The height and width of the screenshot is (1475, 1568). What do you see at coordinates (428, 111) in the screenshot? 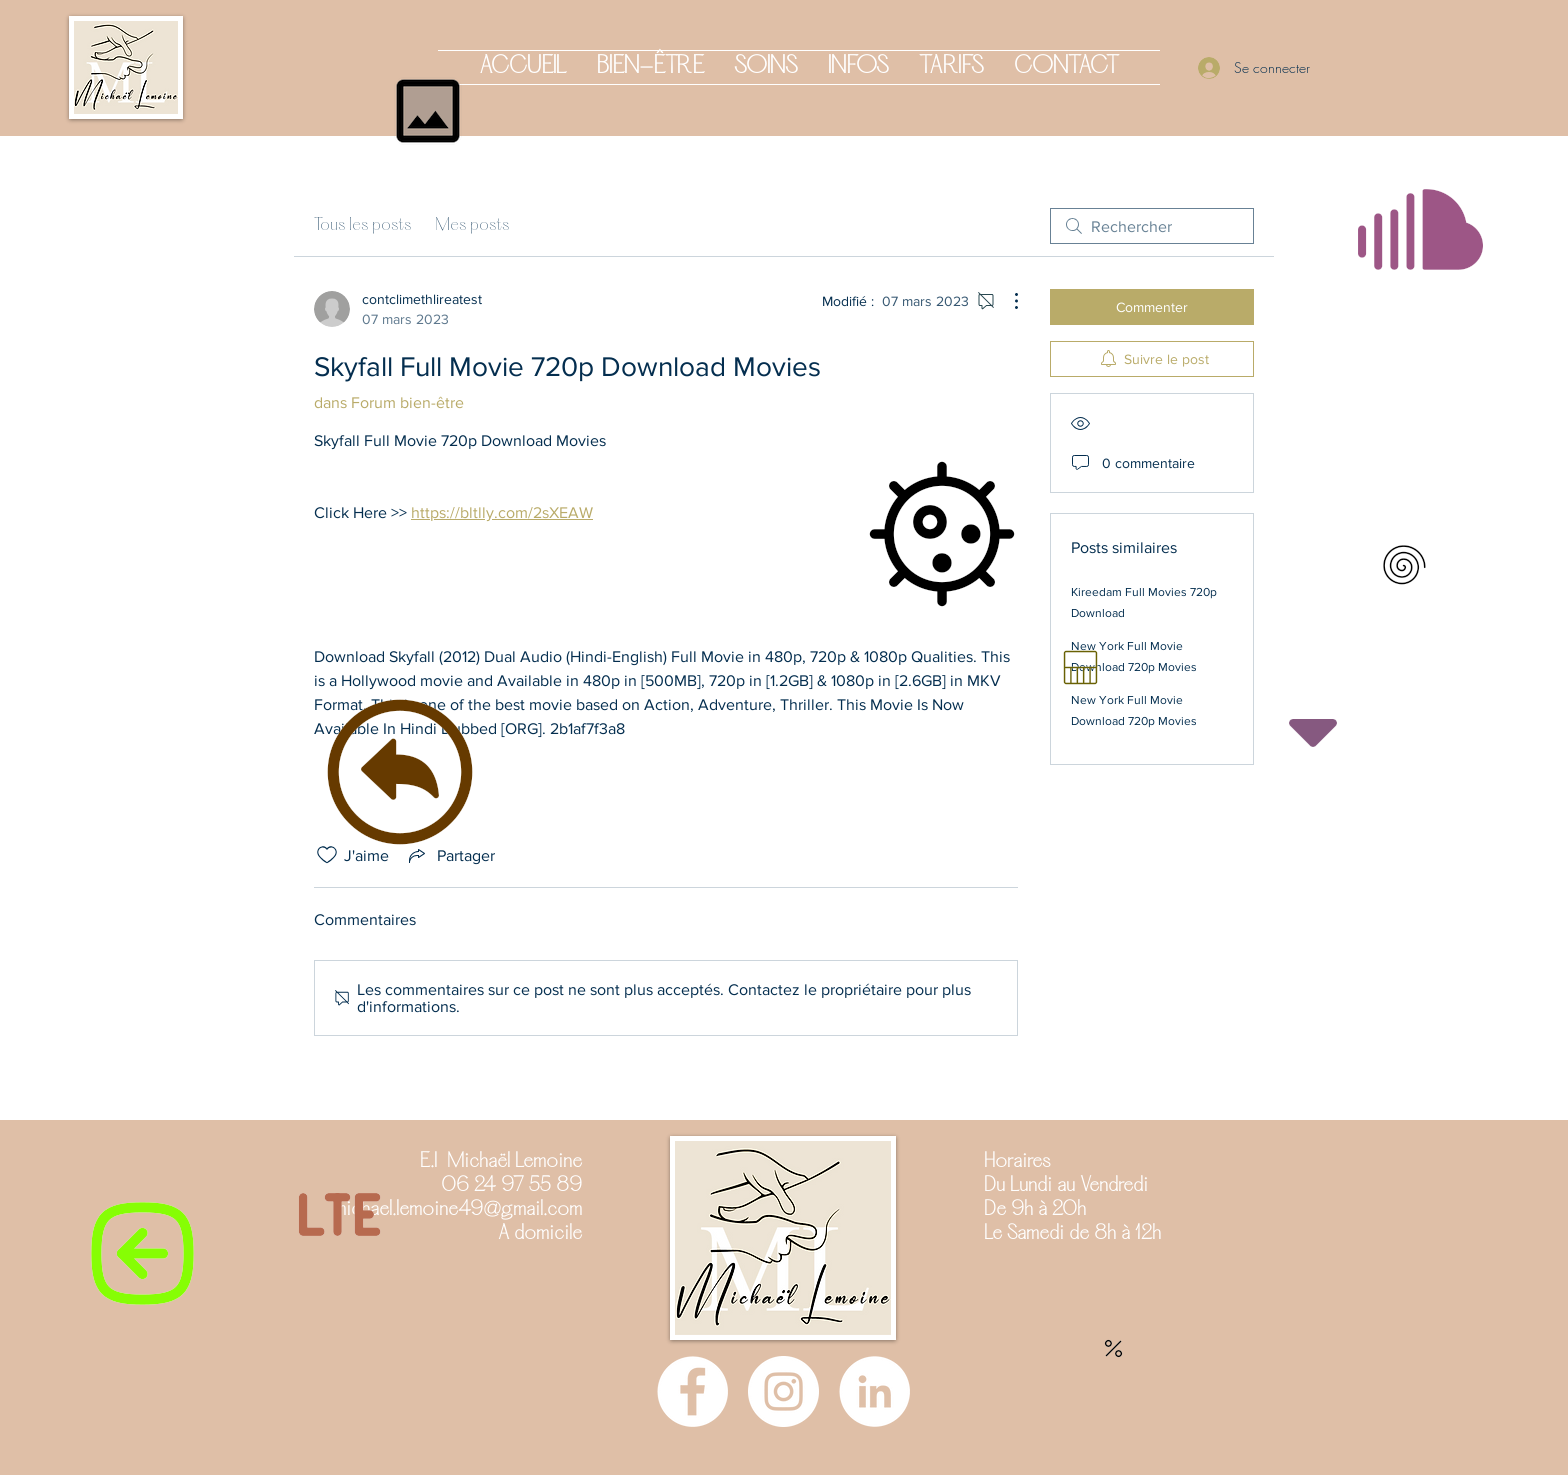
I see `insert or add a photo to your content` at bounding box center [428, 111].